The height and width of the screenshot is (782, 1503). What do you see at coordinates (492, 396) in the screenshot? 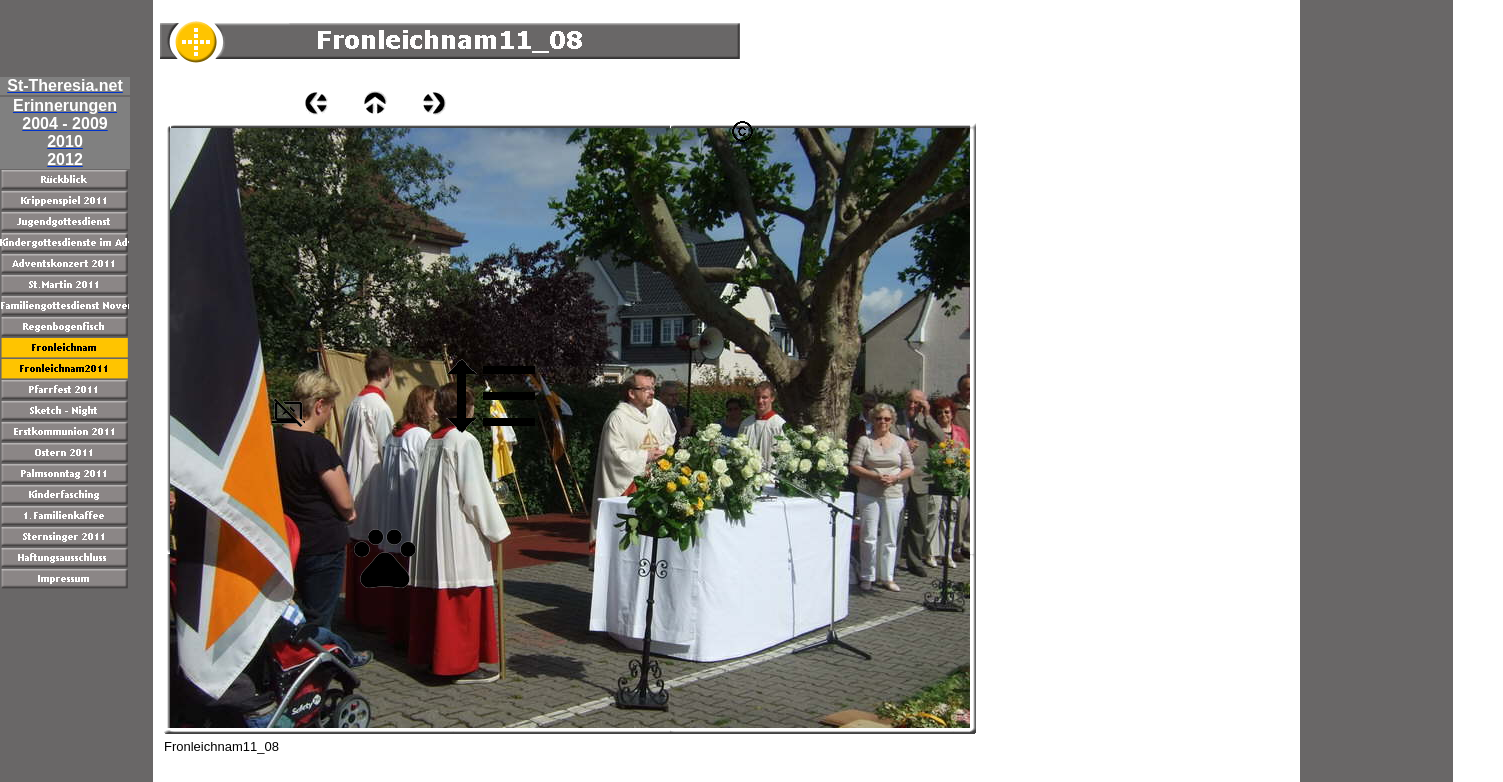
I see `adjust line spacing in text` at bounding box center [492, 396].